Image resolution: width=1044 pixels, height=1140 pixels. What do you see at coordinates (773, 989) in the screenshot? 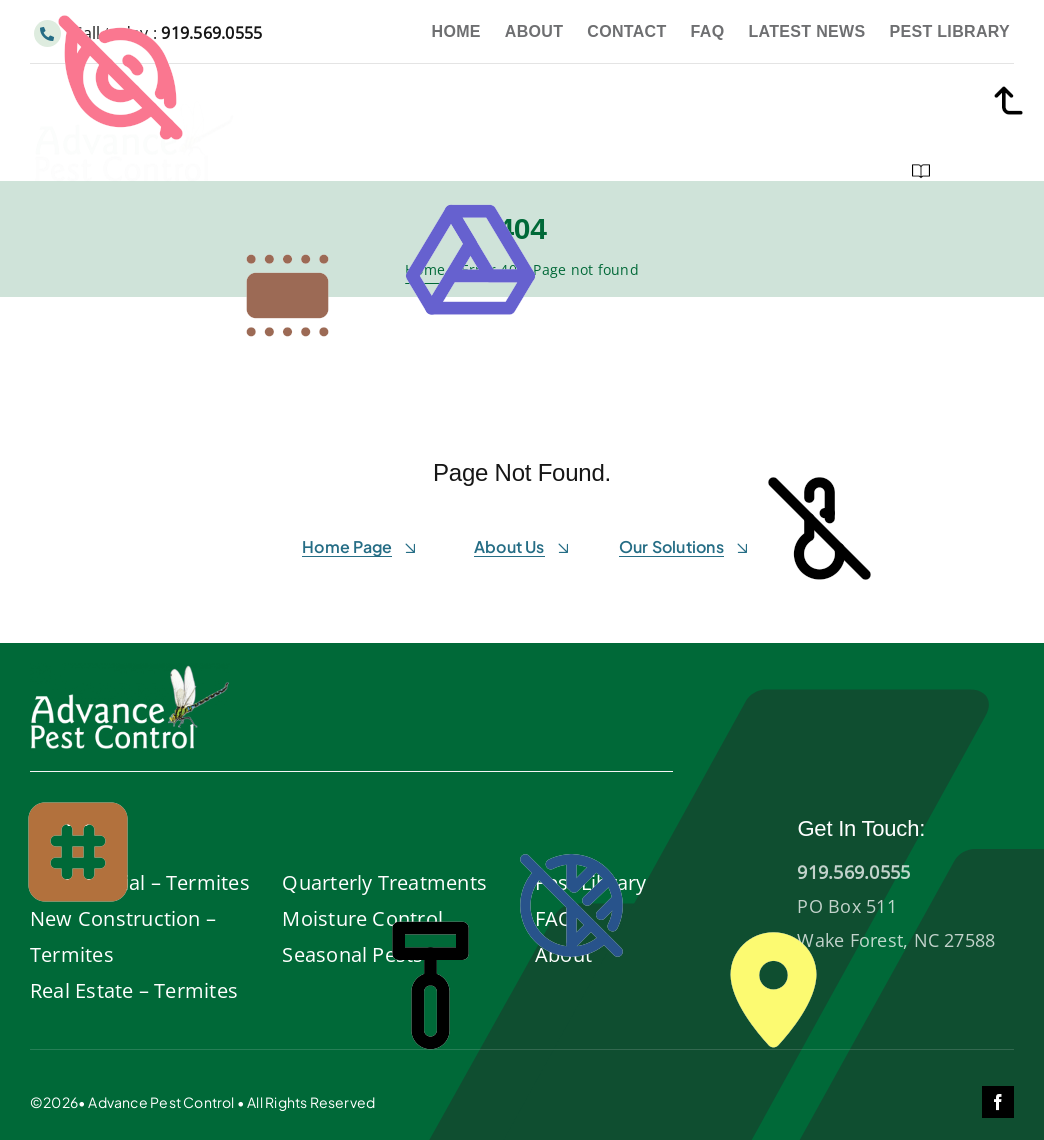
I see `view current location on map` at bounding box center [773, 989].